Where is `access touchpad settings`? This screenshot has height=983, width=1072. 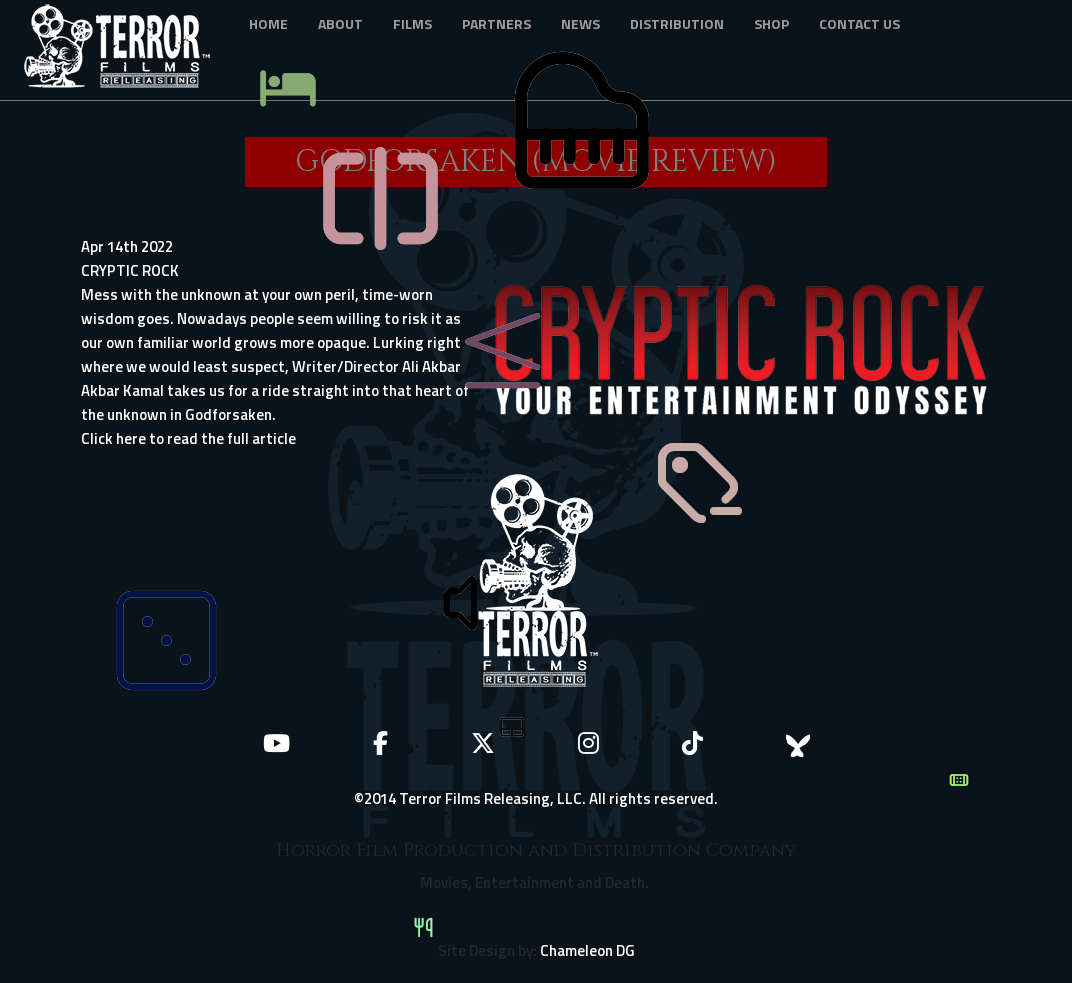
access touchpad settings is located at coordinates (512, 727).